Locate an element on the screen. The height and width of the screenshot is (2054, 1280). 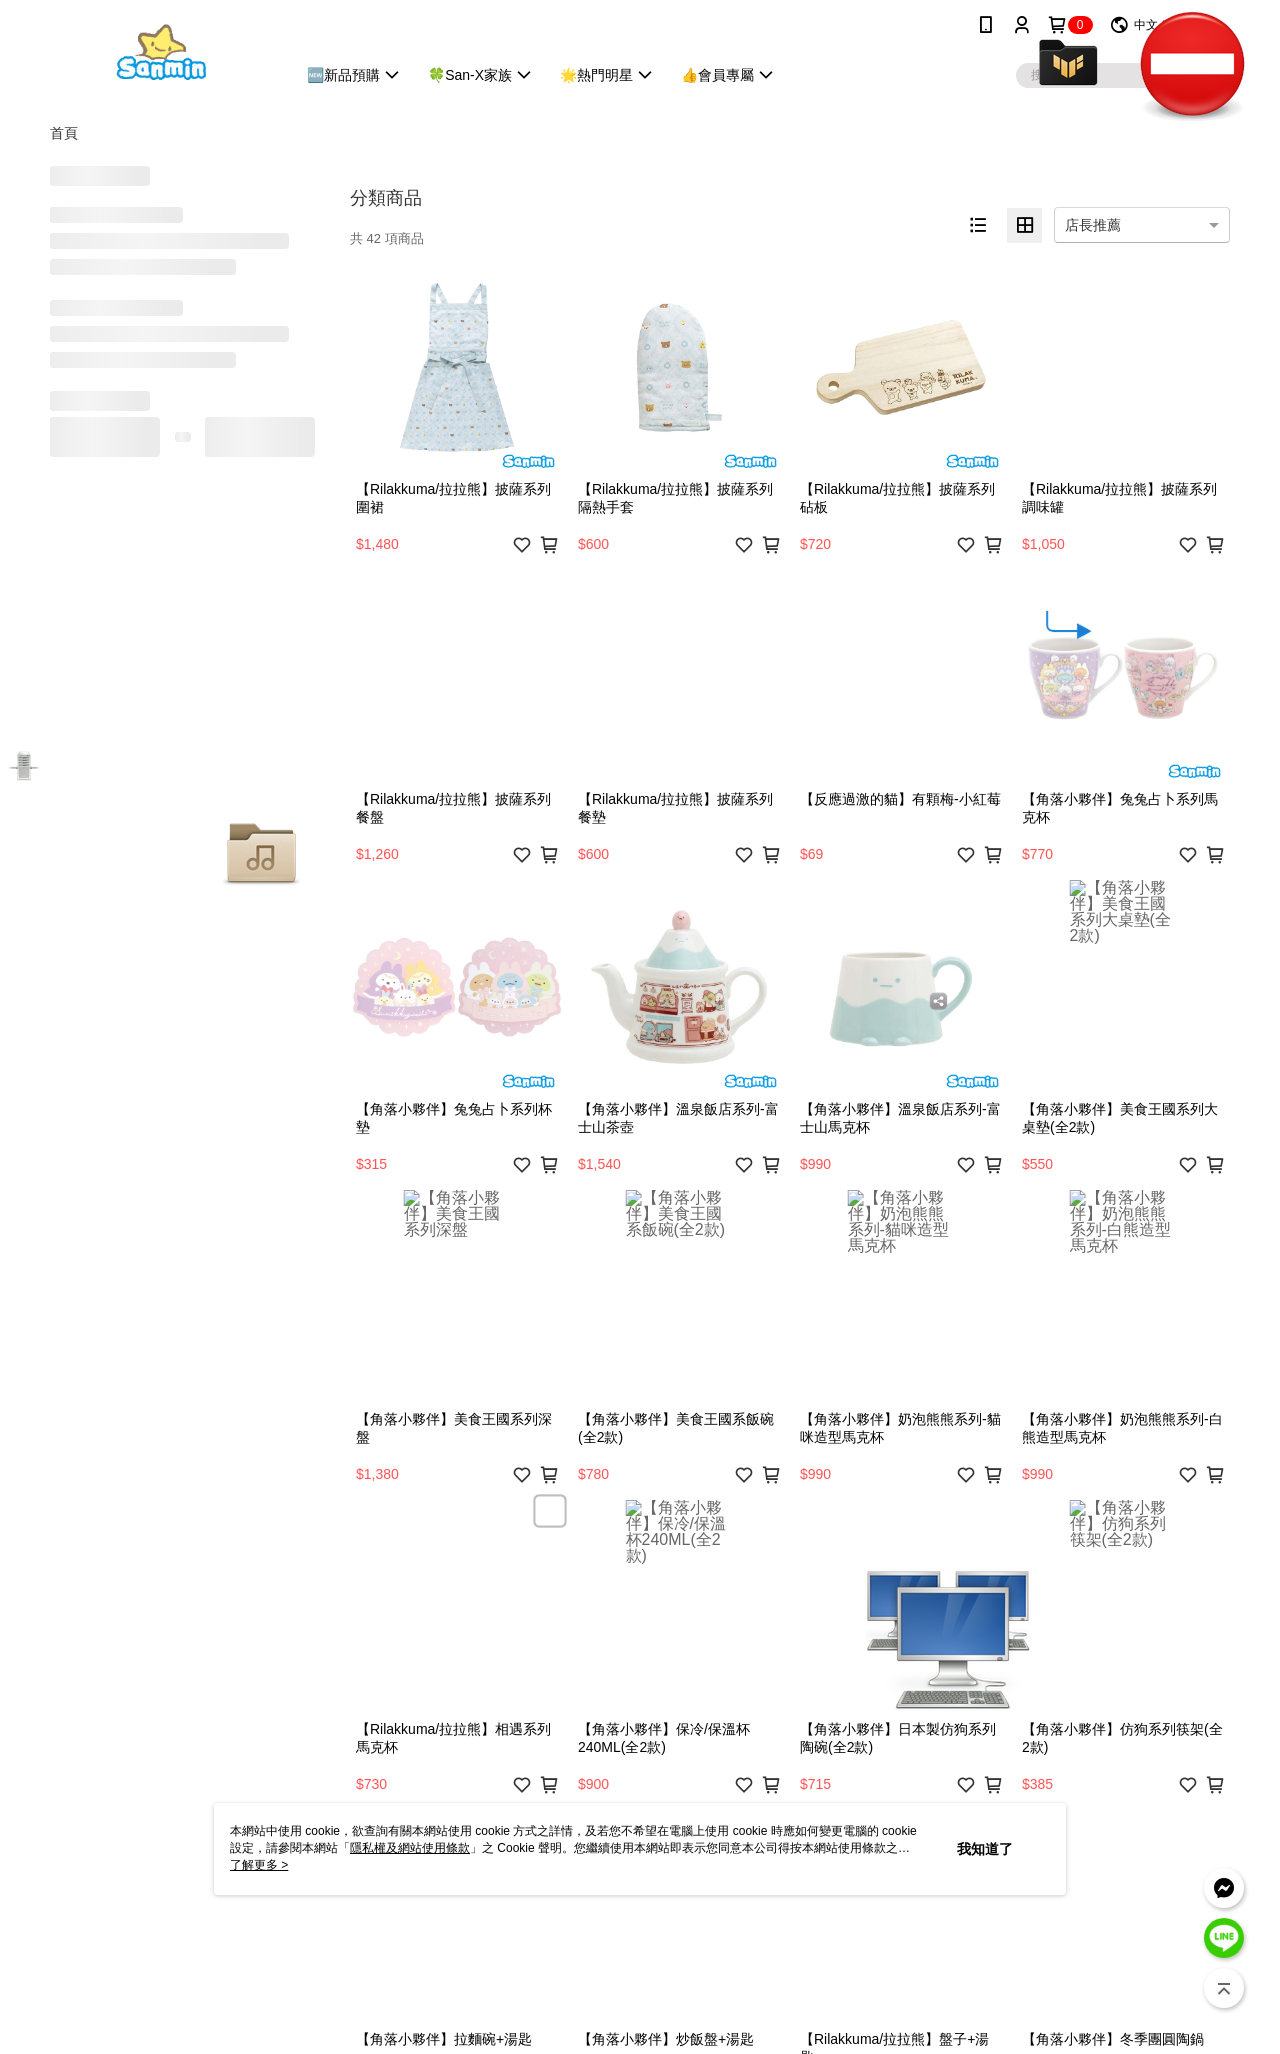
view computers in your local network workgroup is located at coordinates (948, 1639).